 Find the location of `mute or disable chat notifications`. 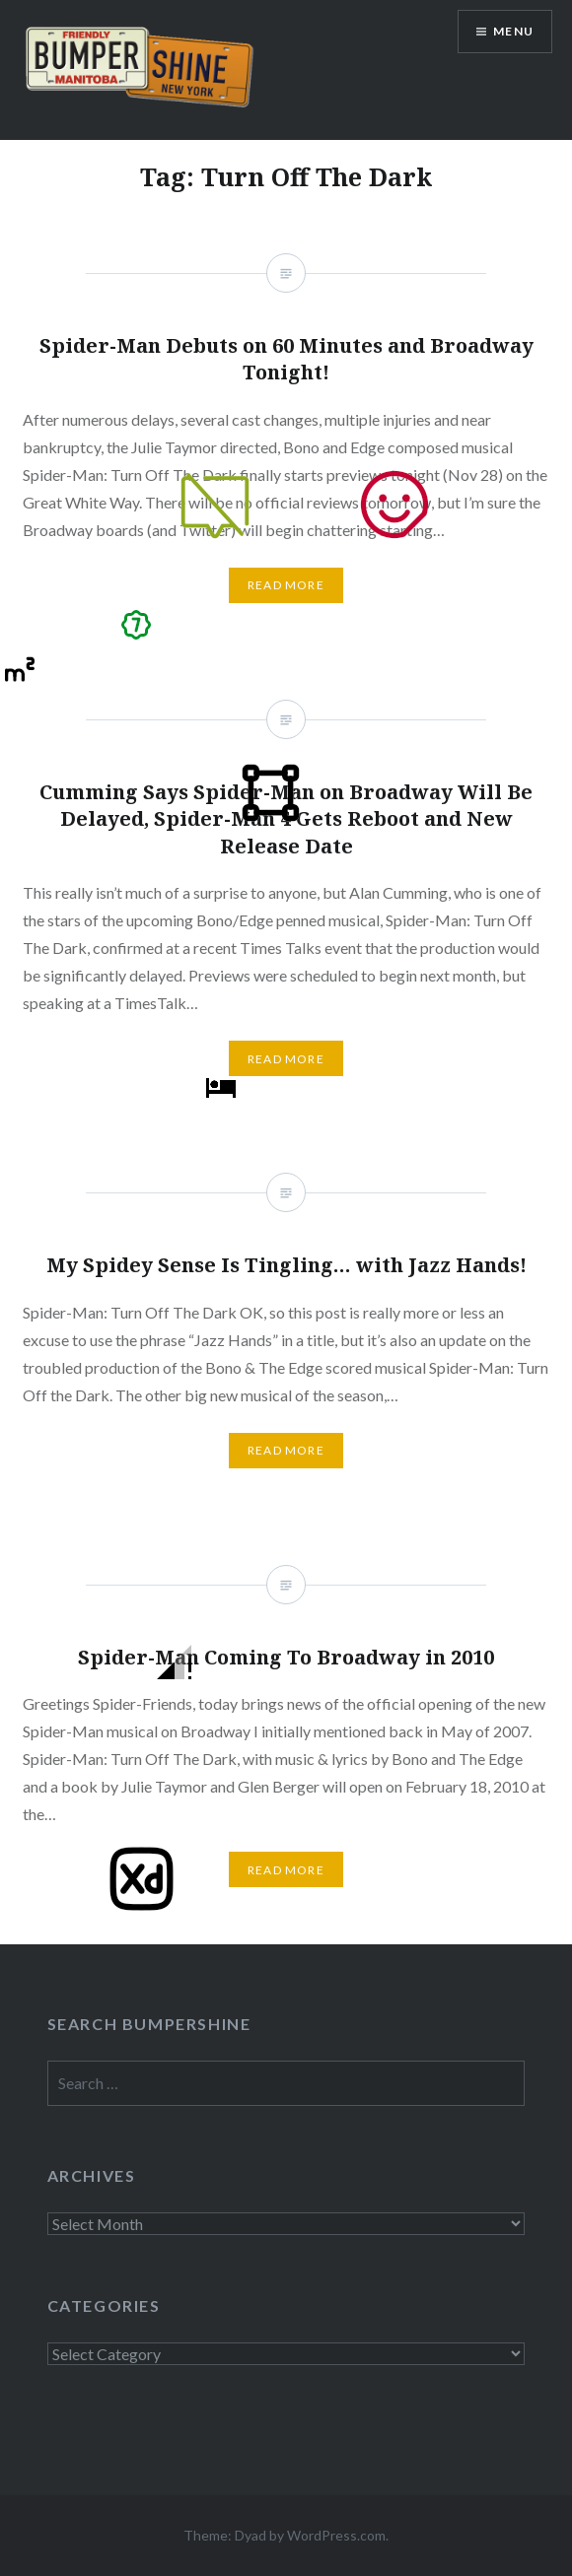

mute or disable chat notifications is located at coordinates (215, 505).